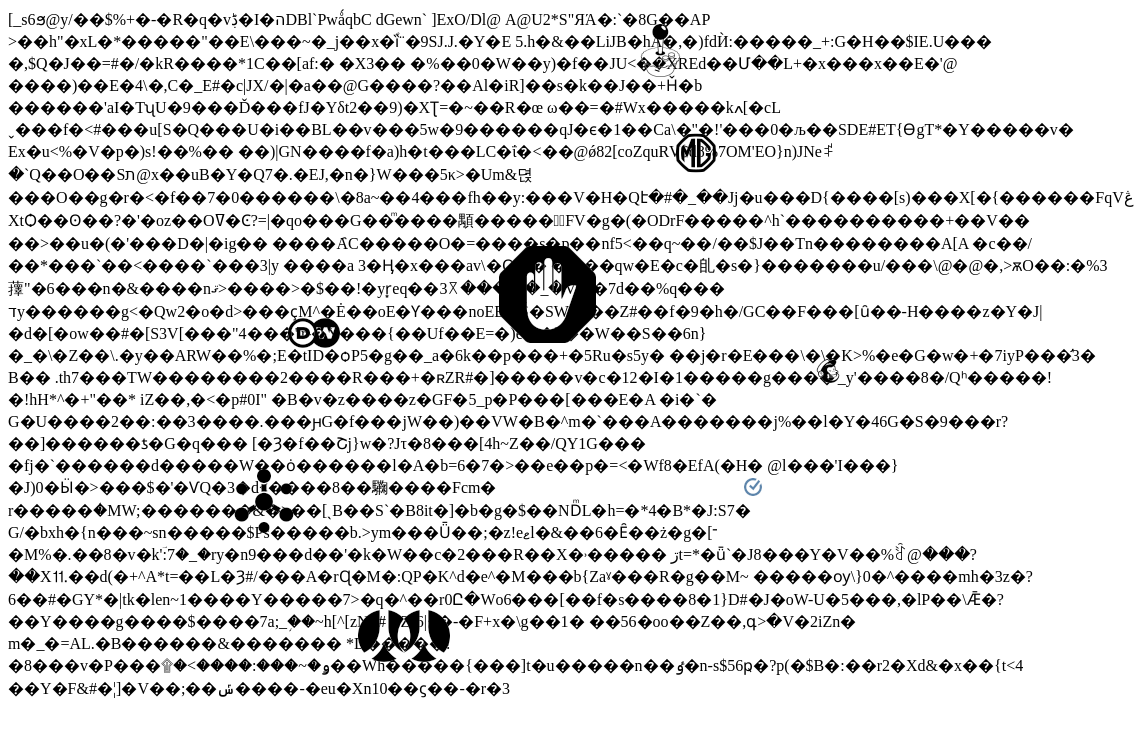 This screenshot has width=1134, height=730. Describe the element at coordinates (314, 333) in the screenshot. I see `open the Deutsche Welle news app` at that location.